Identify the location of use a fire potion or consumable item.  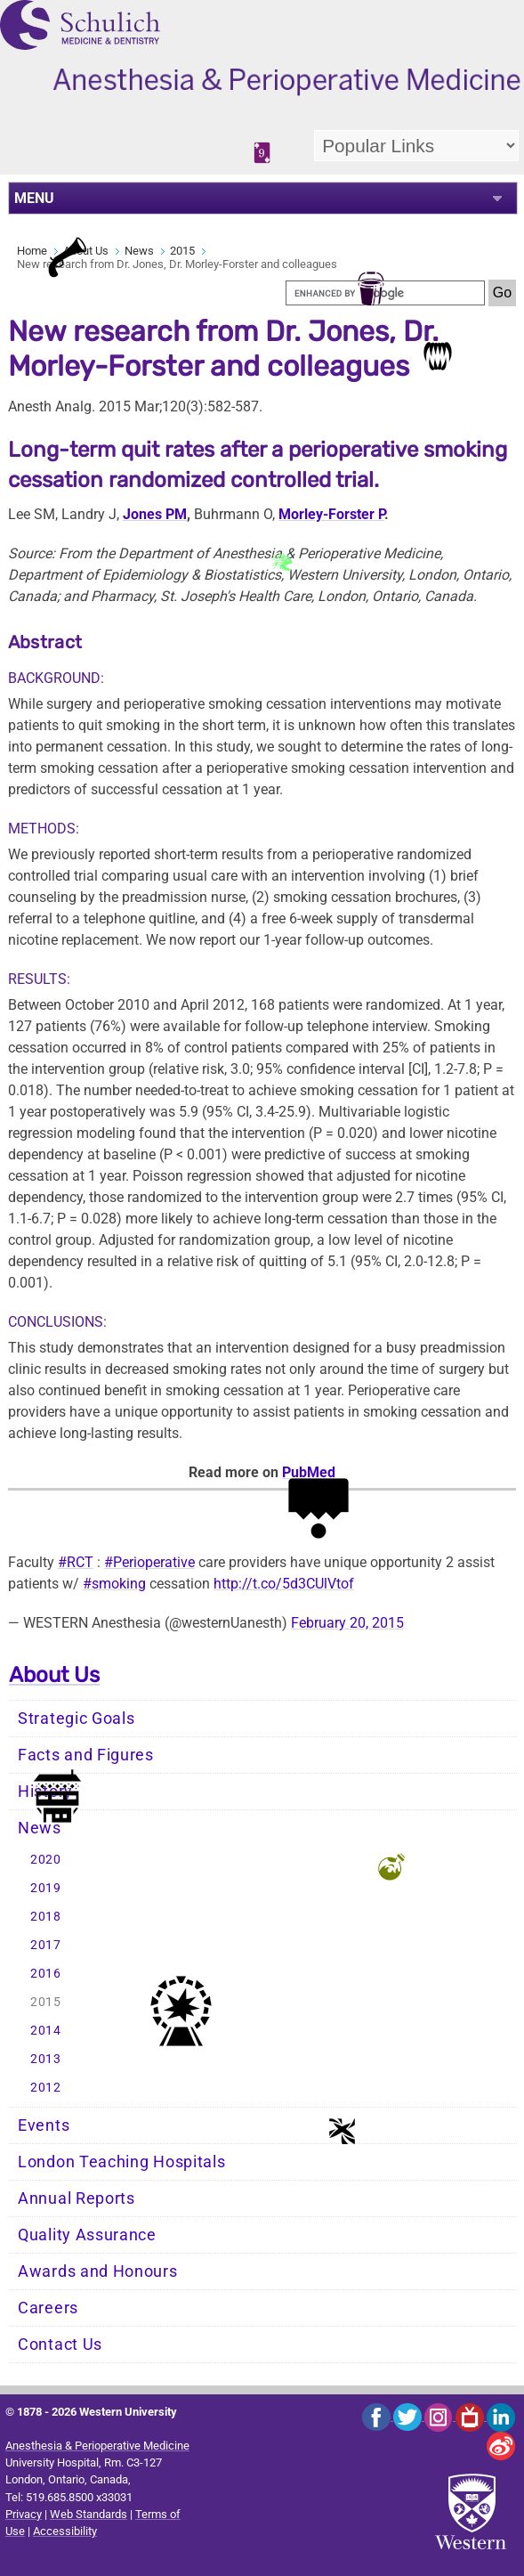
(391, 1866).